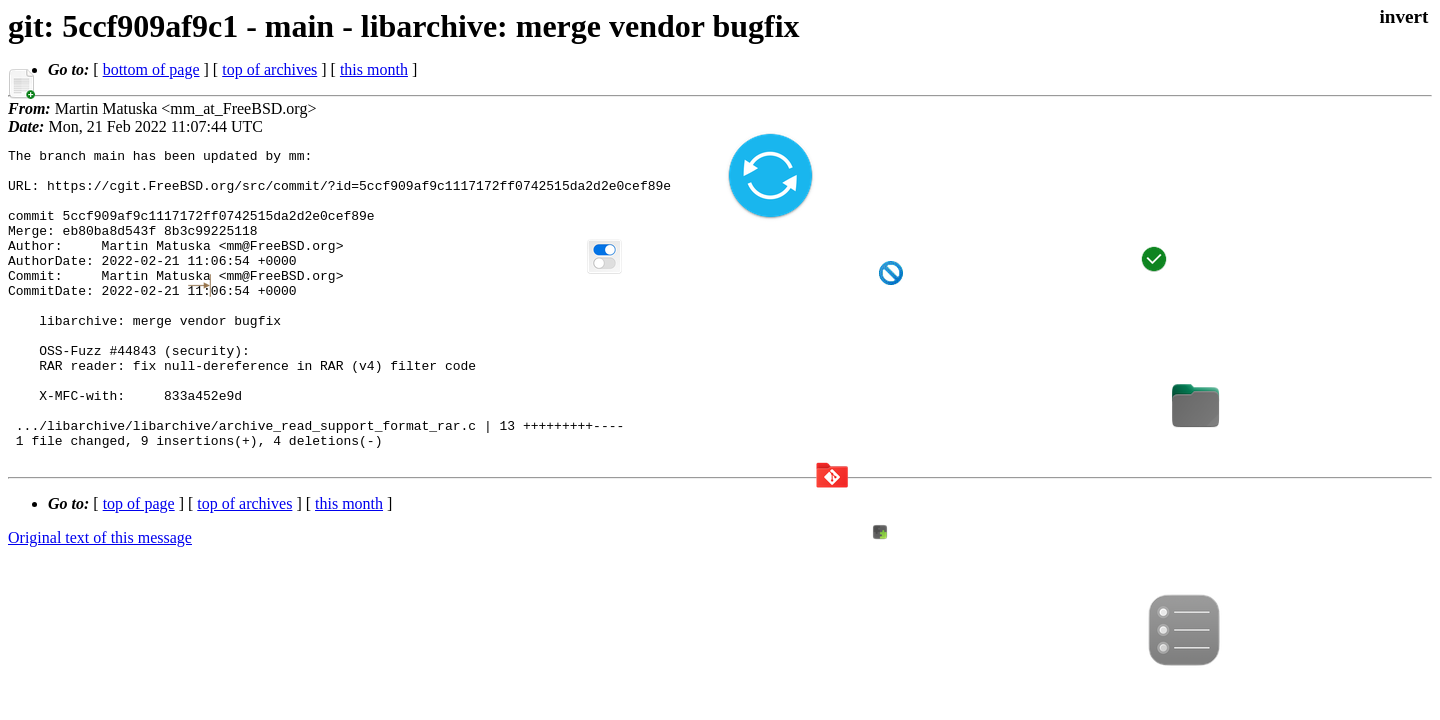  I want to click on open gnome shell extensions manager, so click(880, 532).